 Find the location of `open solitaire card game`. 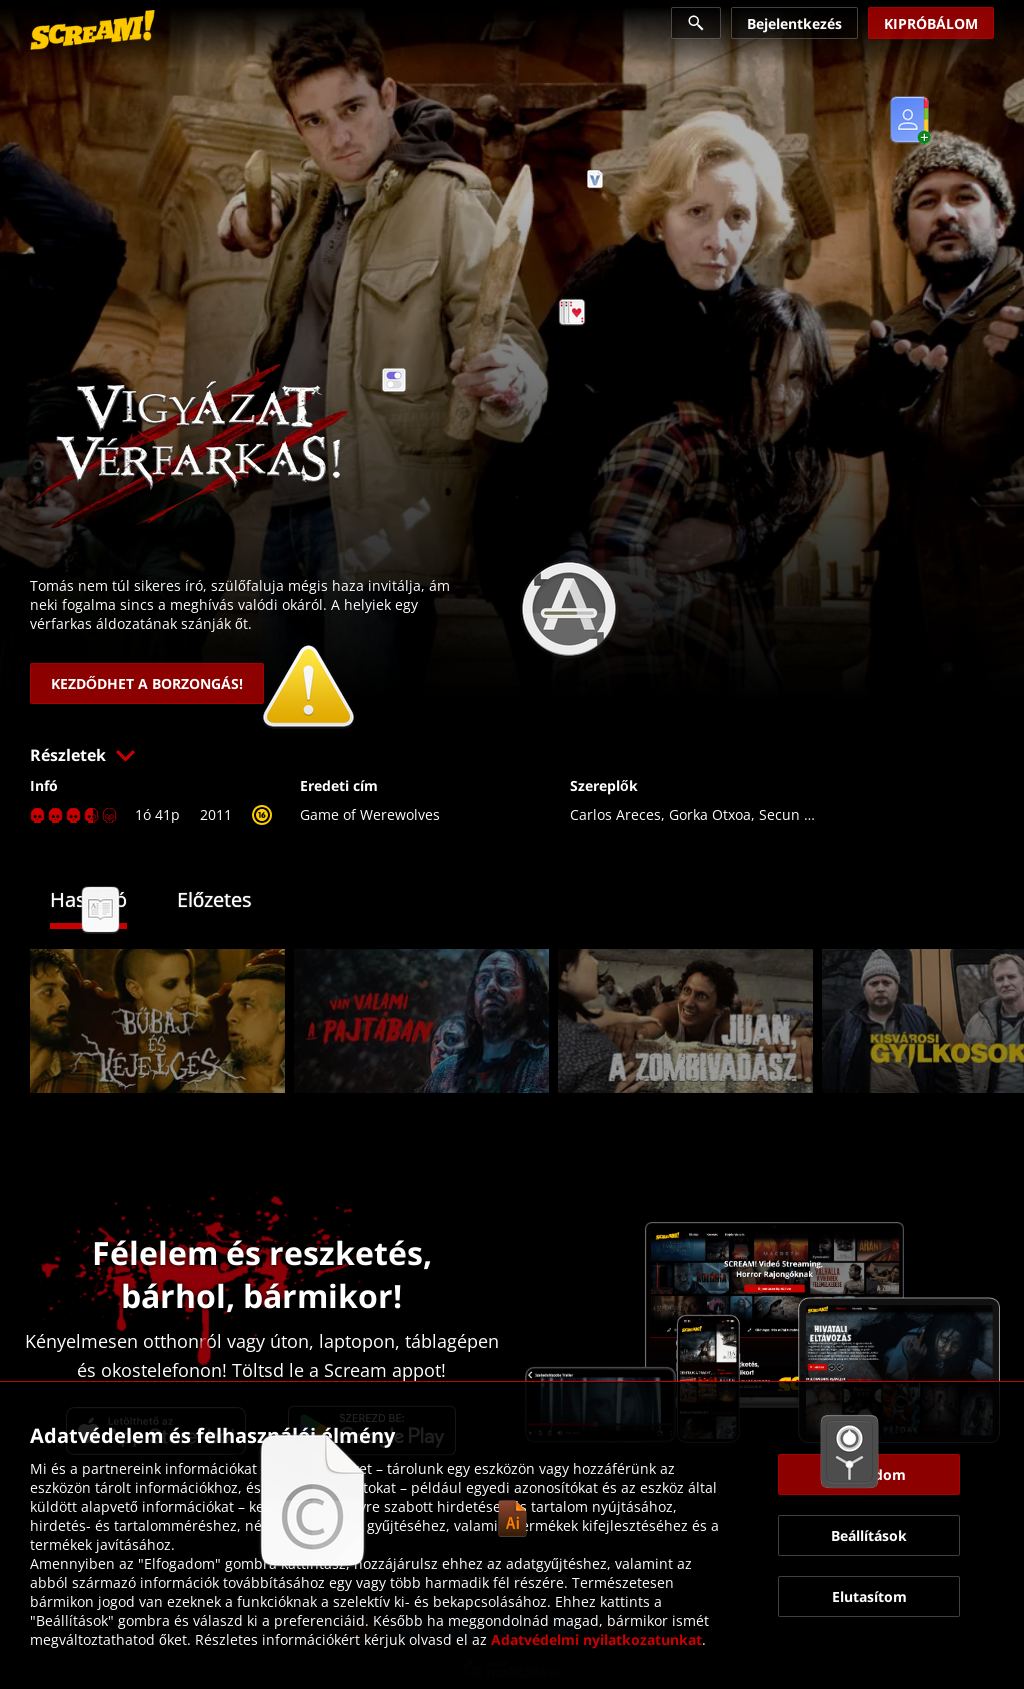

open solitaire card game is located at coordinates (572, 312).